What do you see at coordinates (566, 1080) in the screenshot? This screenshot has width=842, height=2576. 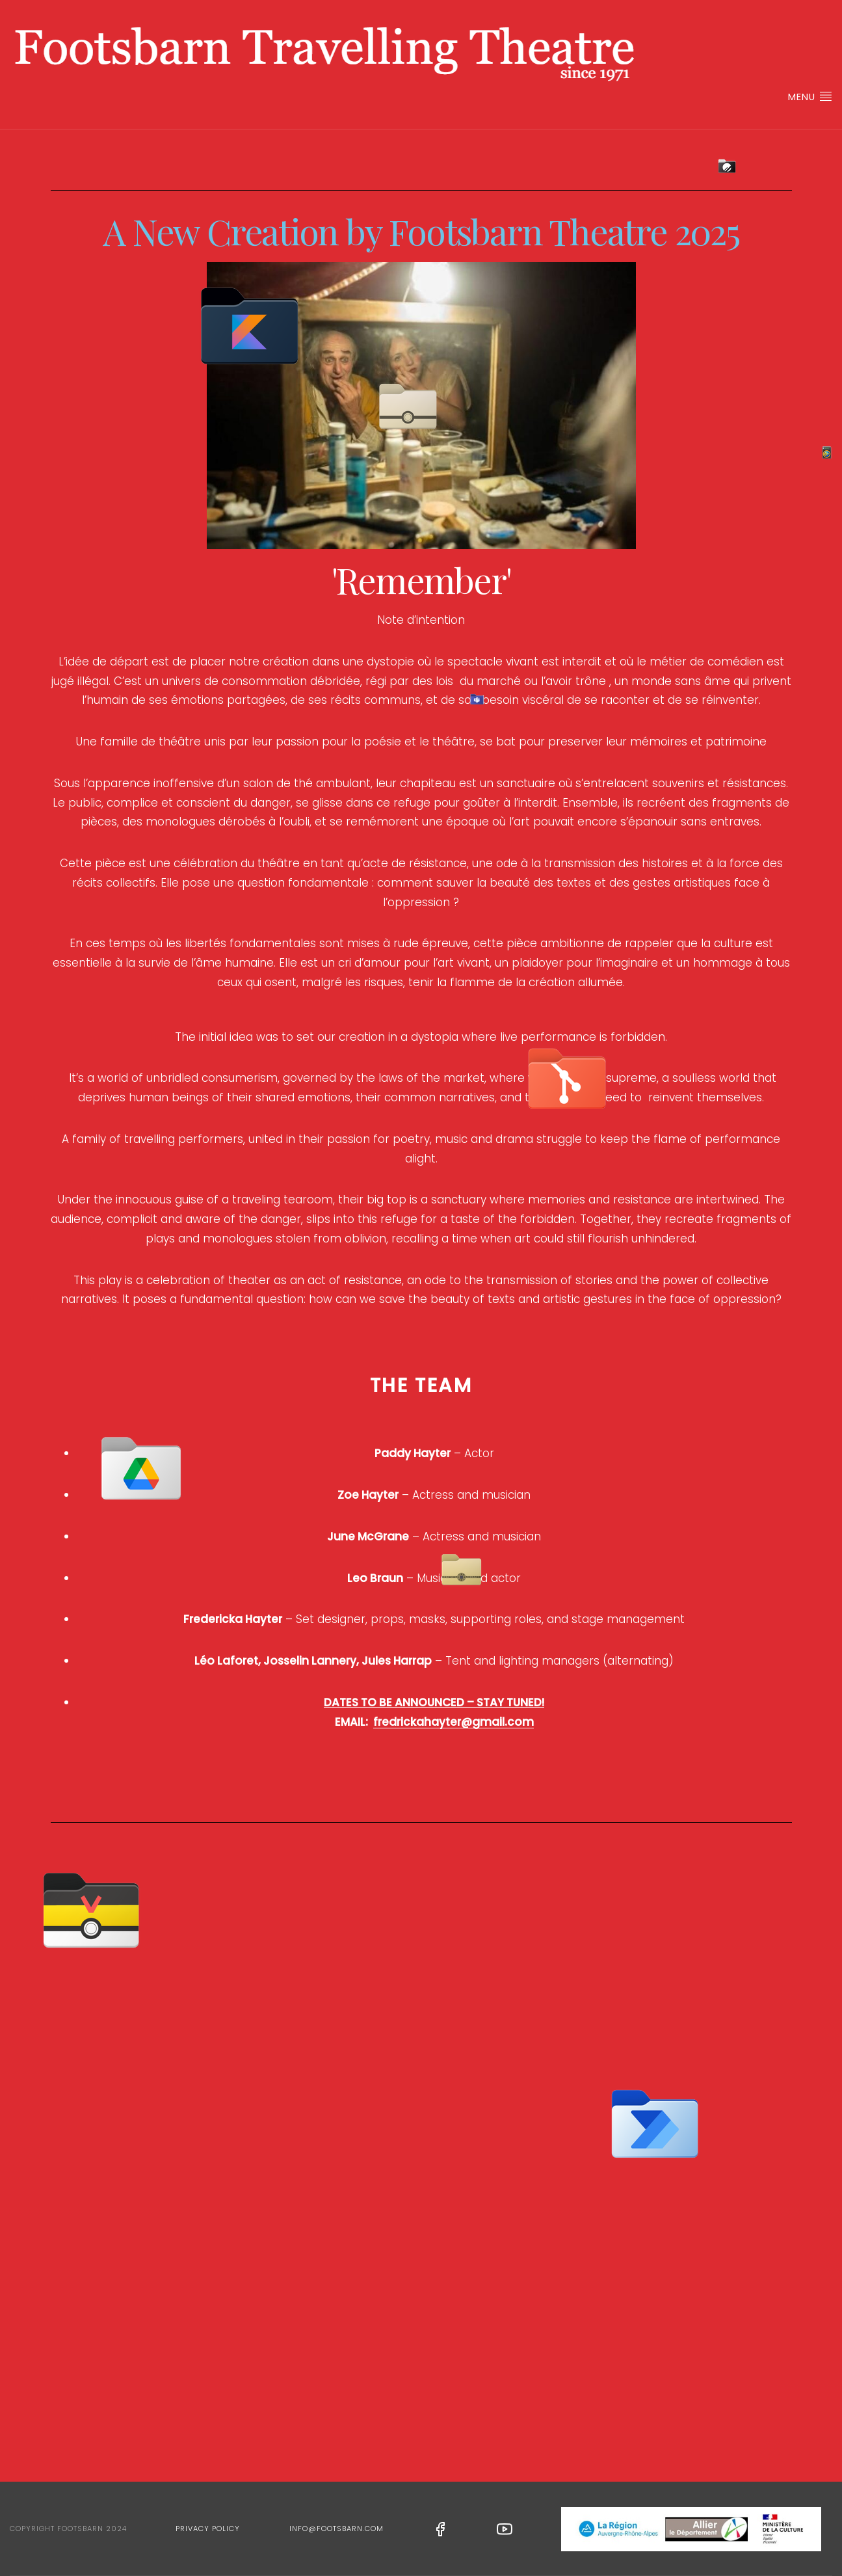 I see `open git repository folder` at bounding box center [566, 1080].